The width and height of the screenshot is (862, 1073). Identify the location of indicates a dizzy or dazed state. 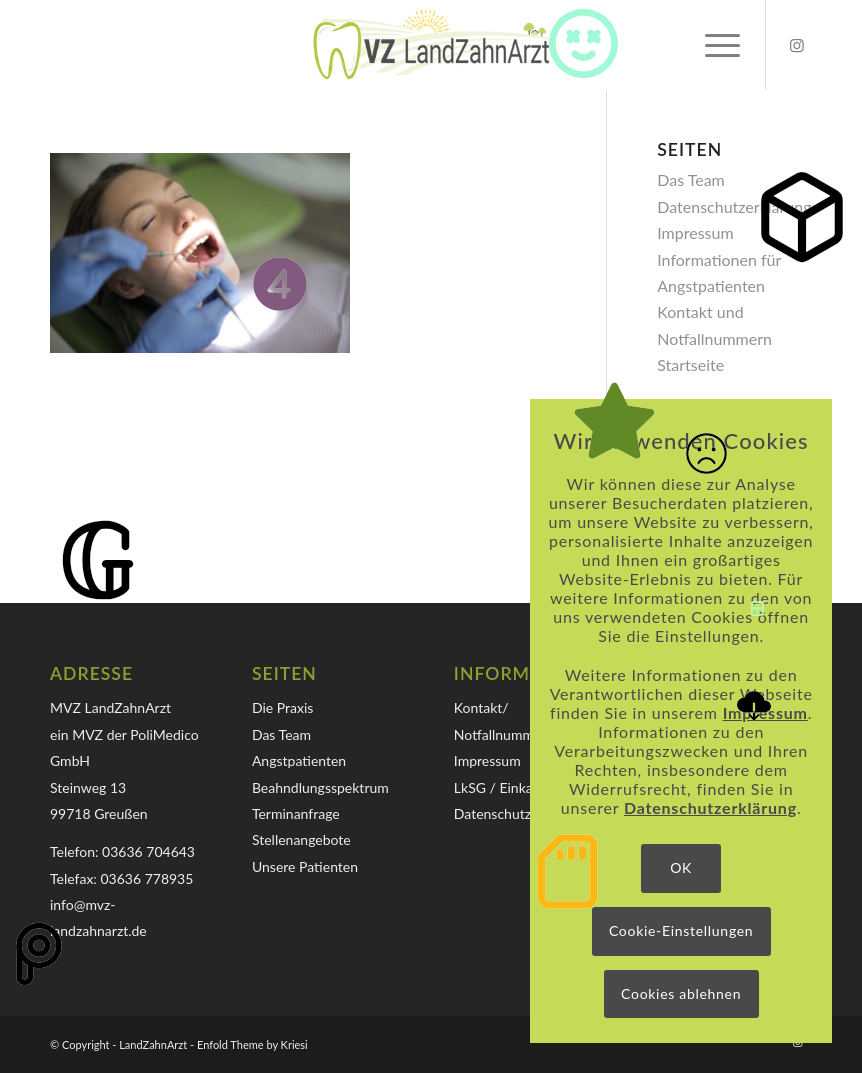
(583, 43).